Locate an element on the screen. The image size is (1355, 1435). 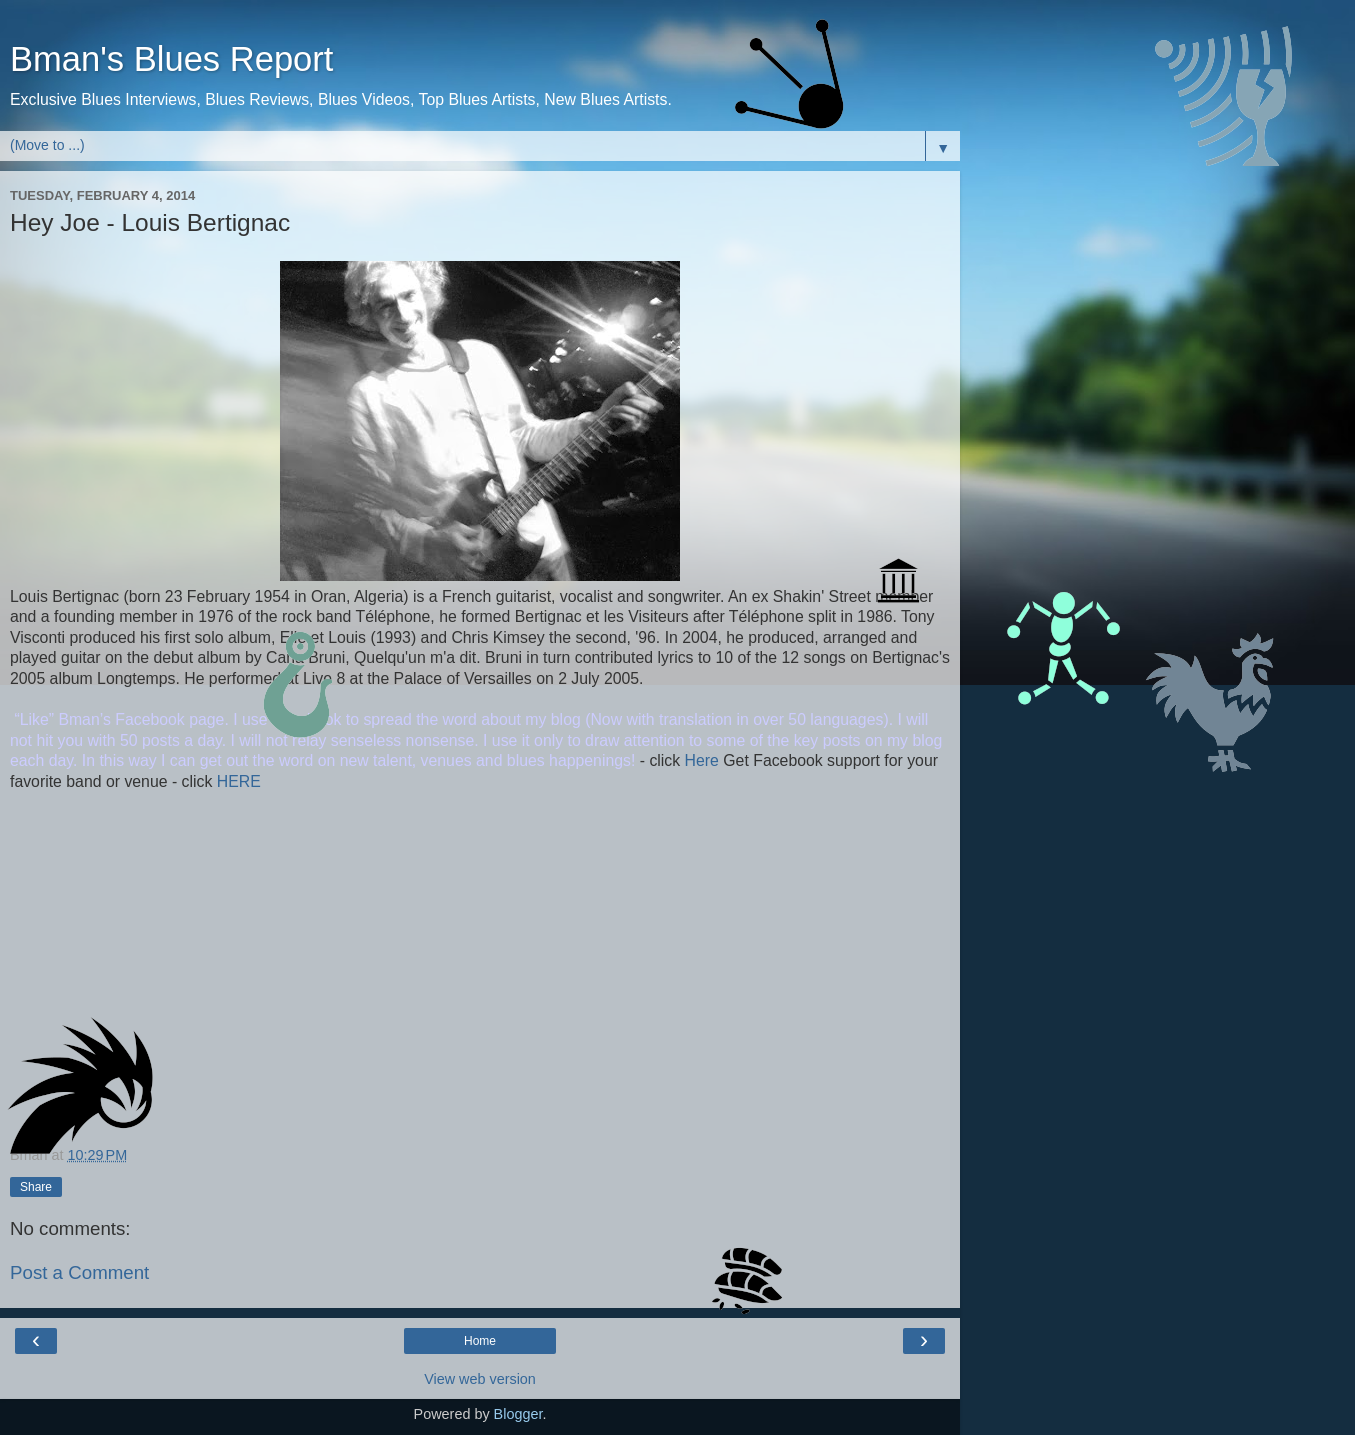
access banking or financial services is located at coordinates (898, 580).